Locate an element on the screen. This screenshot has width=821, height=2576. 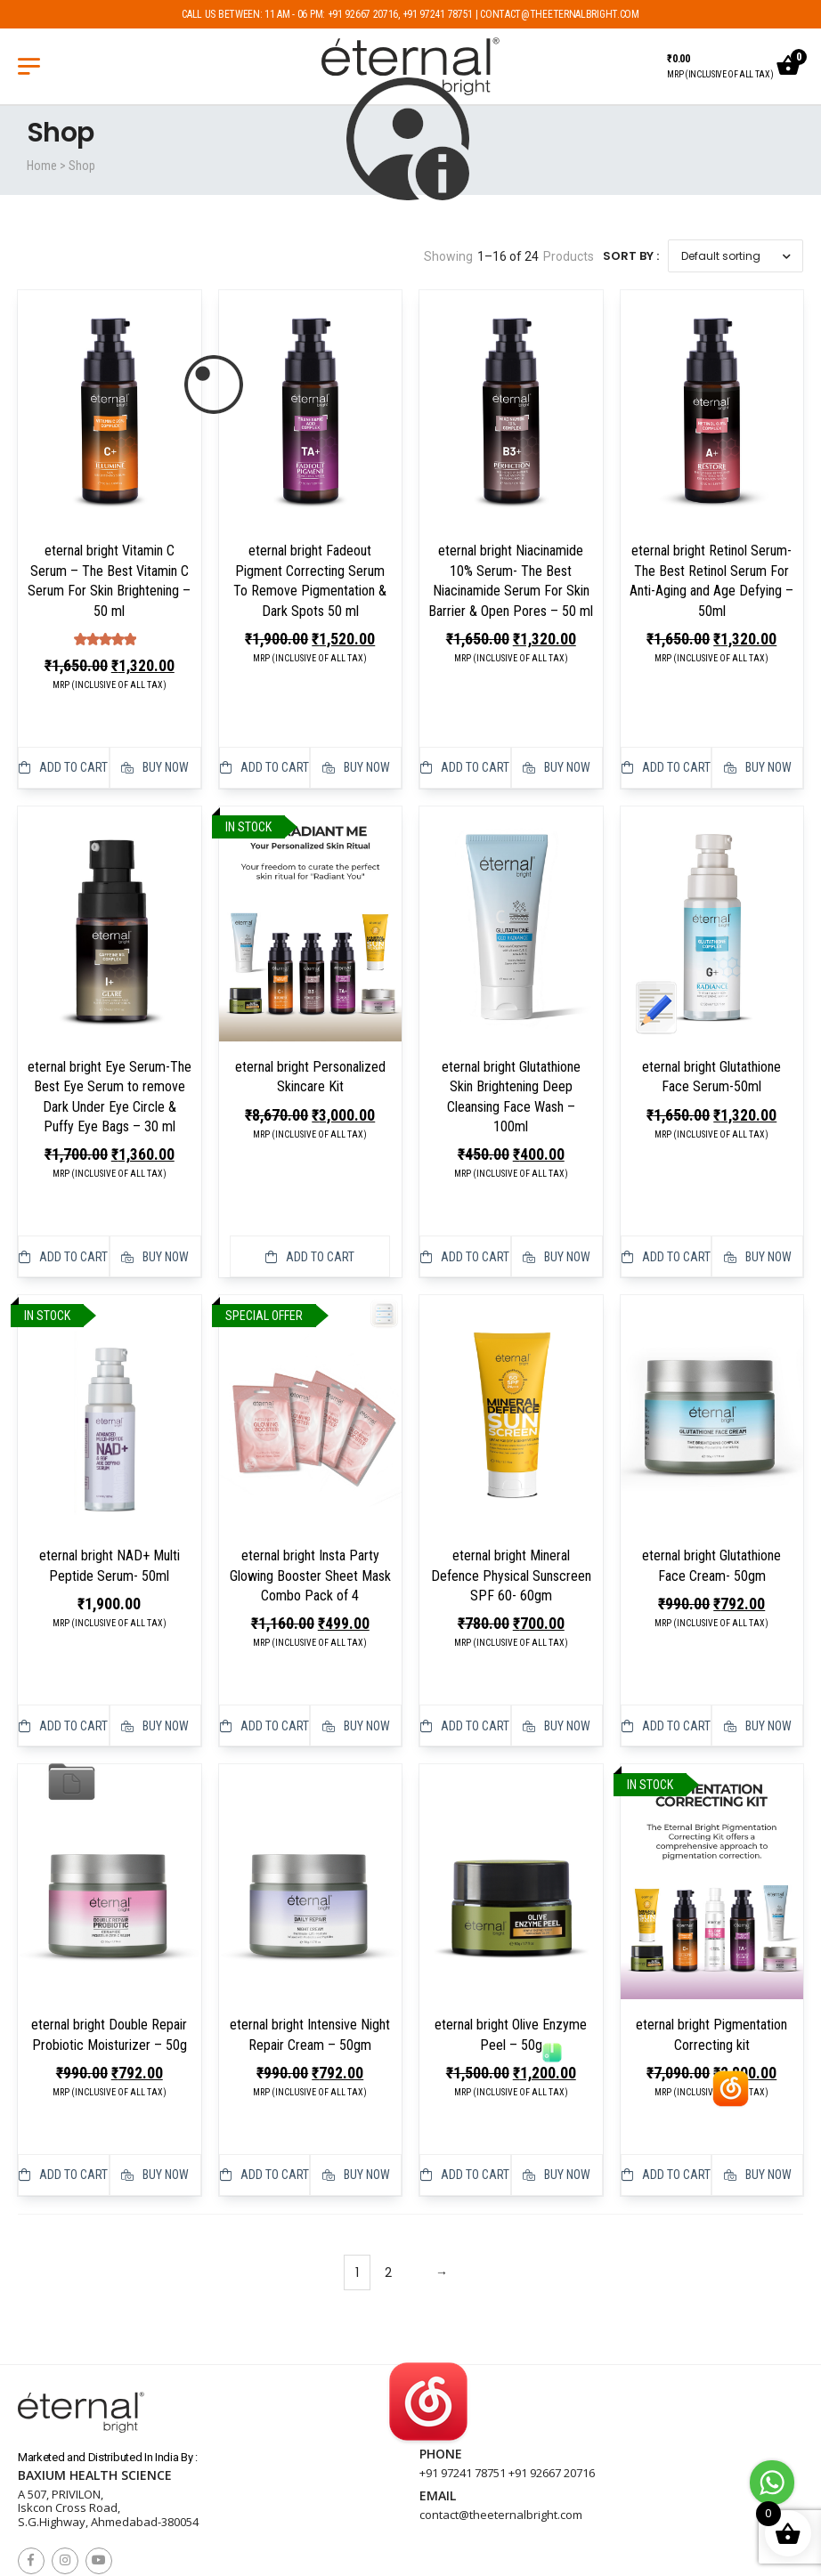
open gedit text editor is located at coordinates (656, 1008).